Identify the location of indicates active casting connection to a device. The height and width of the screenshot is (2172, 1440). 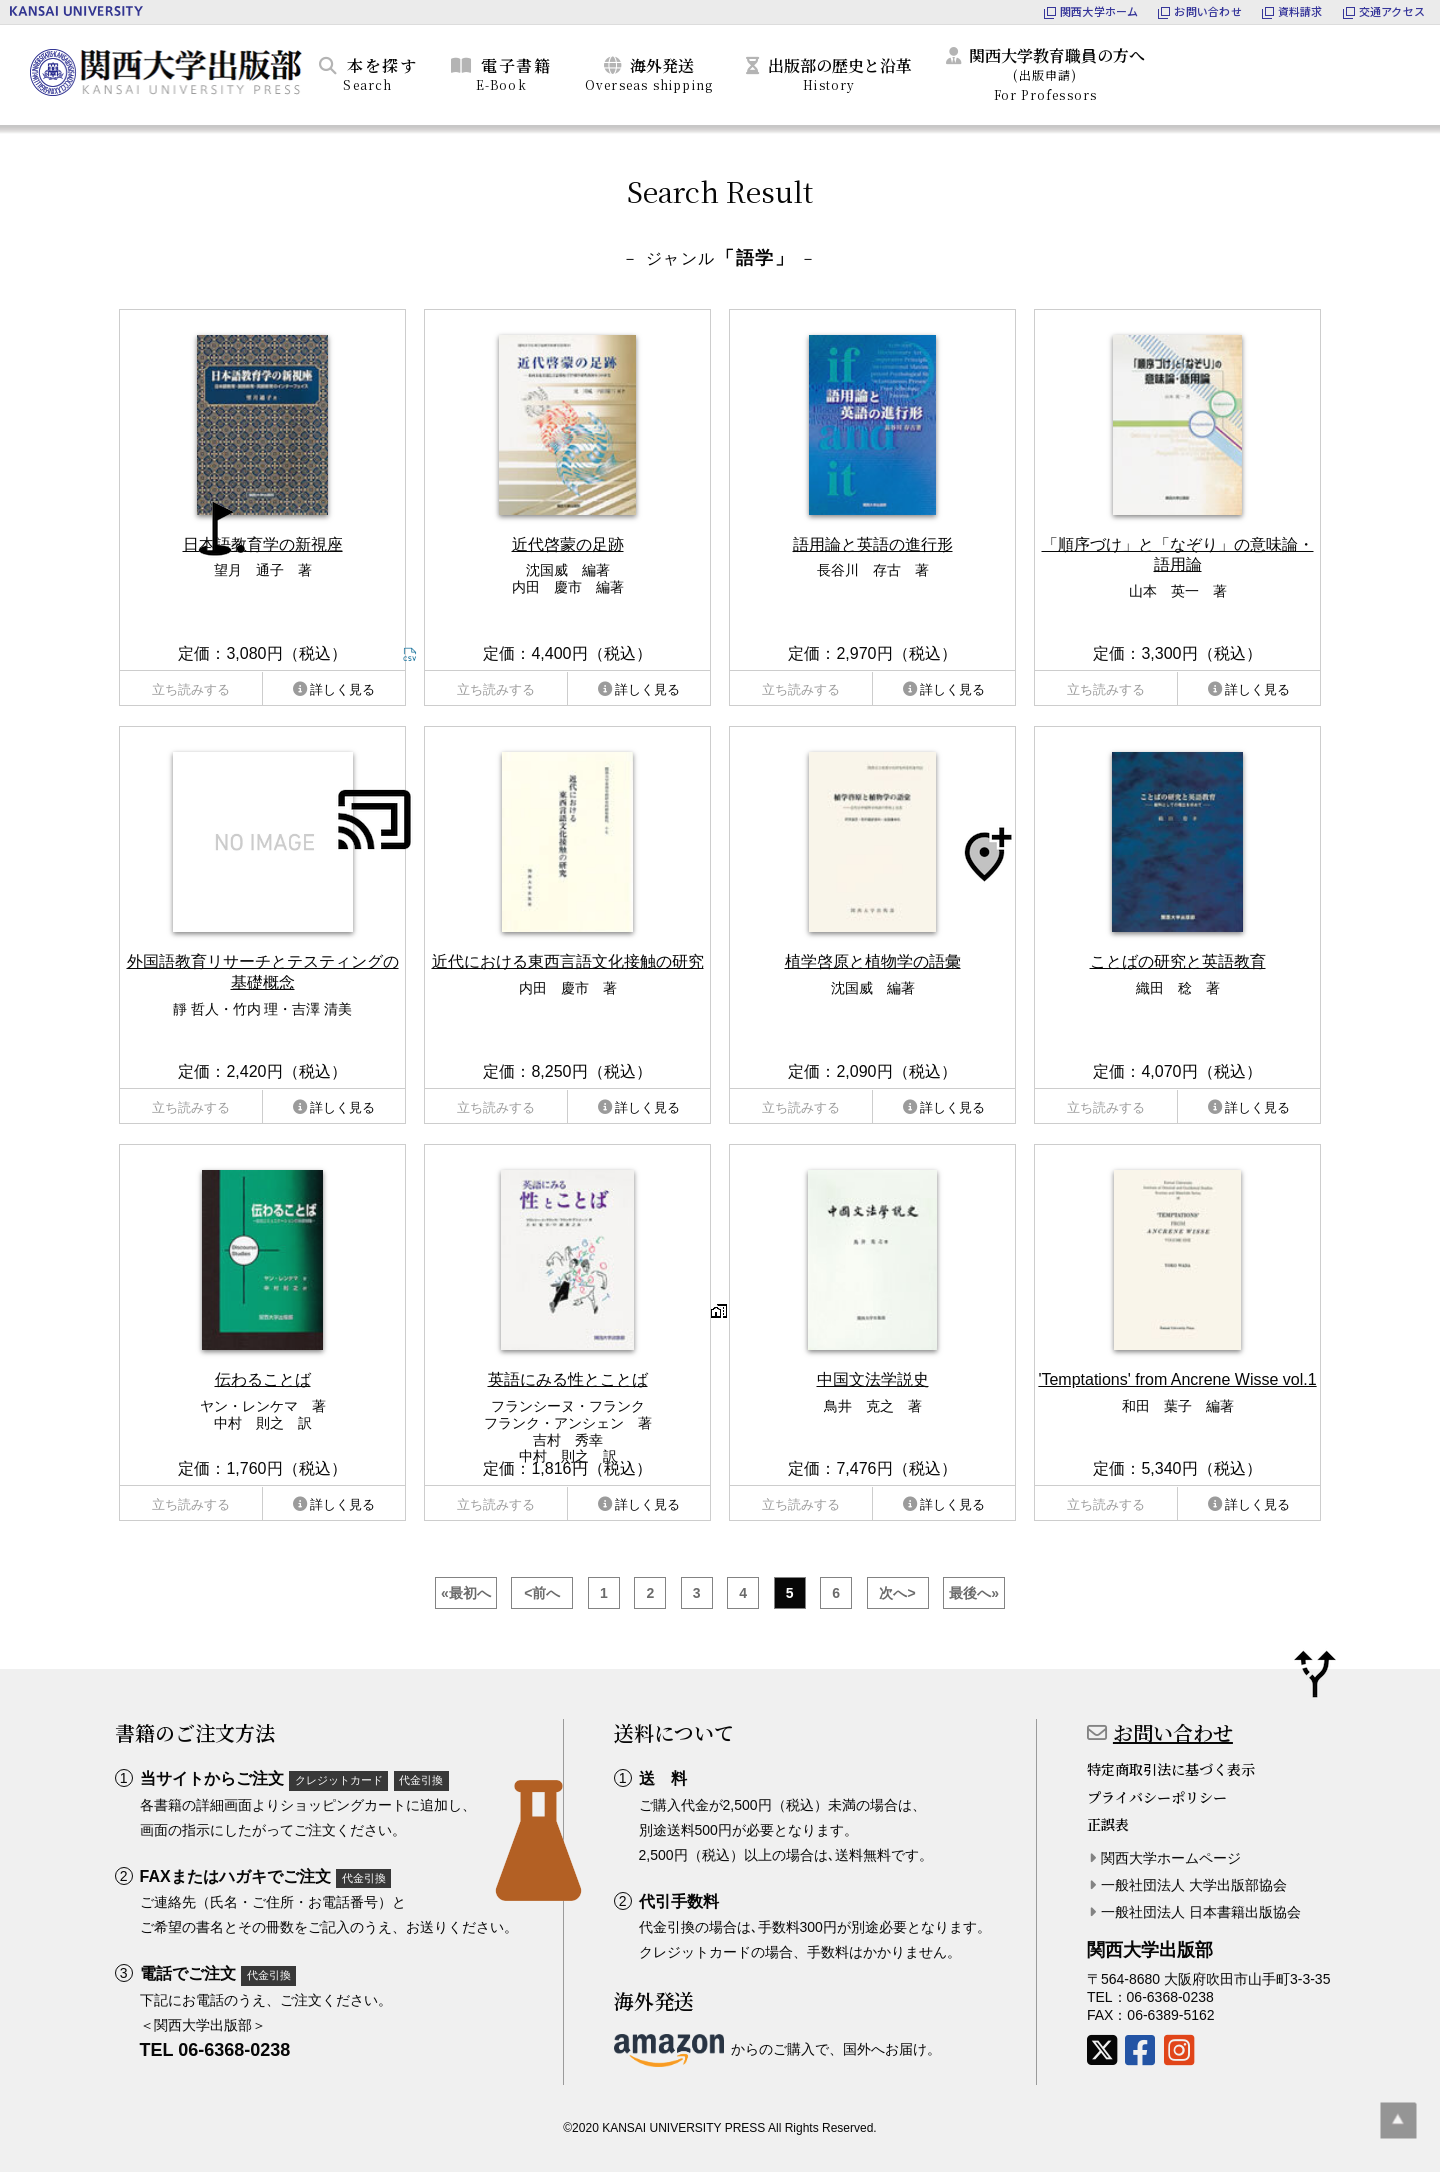
(374, 819).